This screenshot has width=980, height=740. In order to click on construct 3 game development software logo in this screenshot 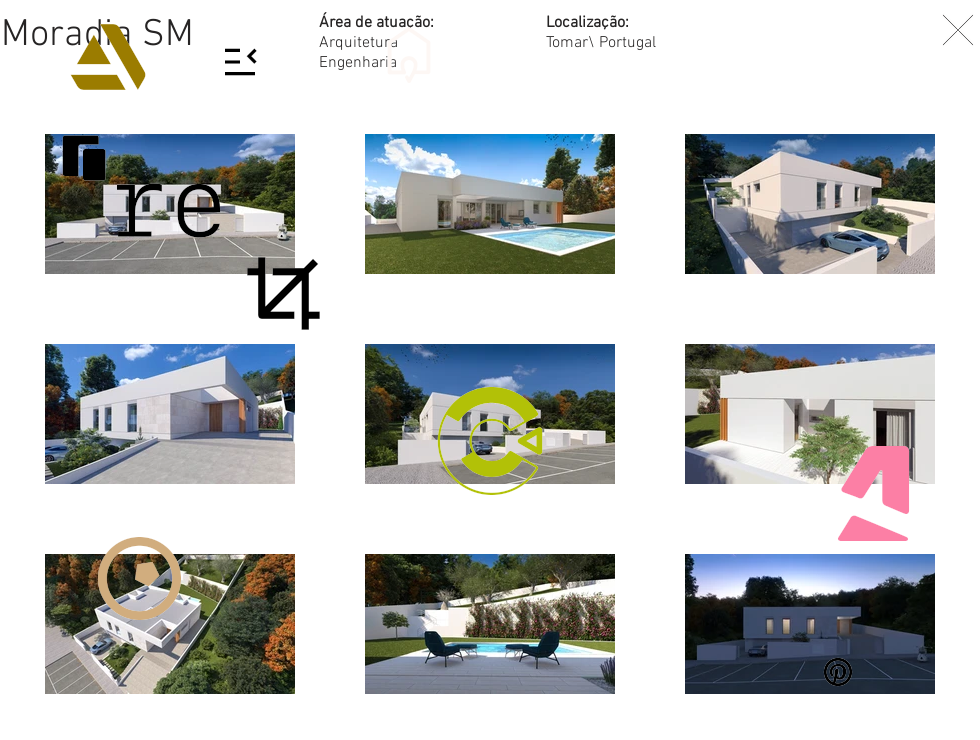, I will do `click(490, 441)`.